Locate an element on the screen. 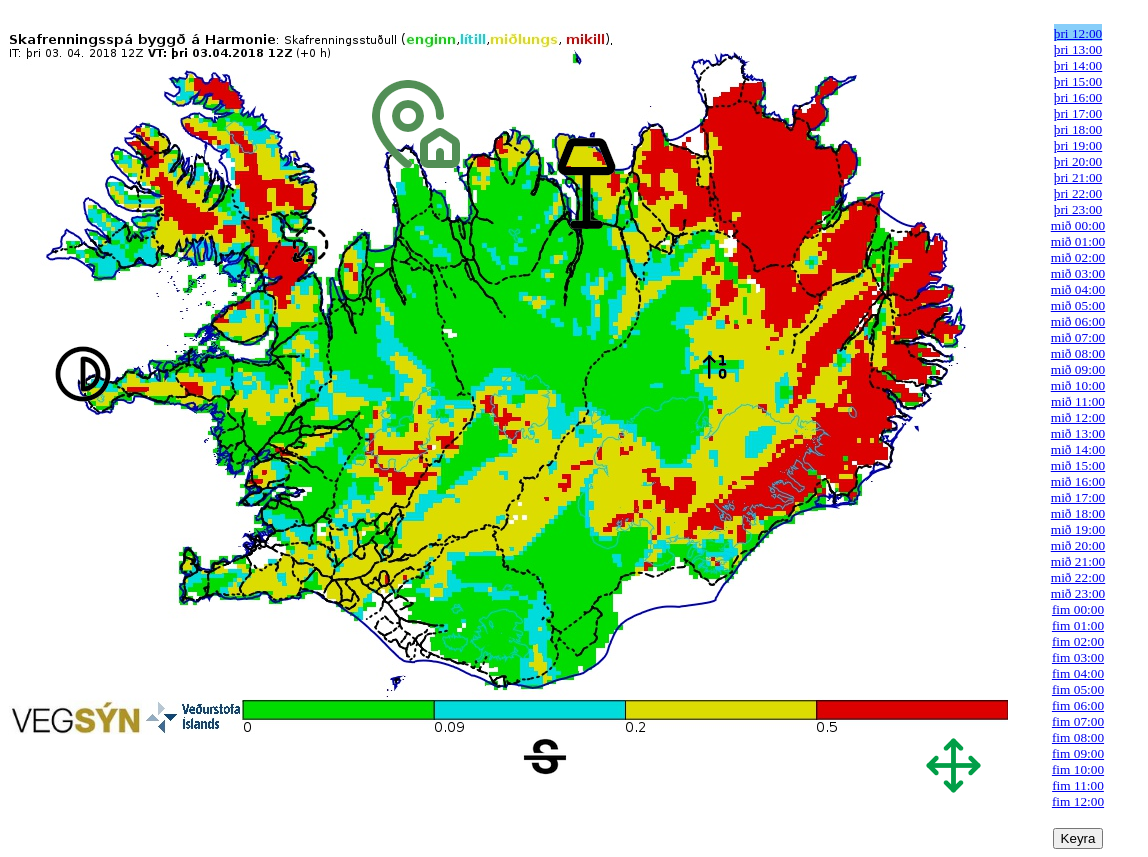 The width and height of the screenshot is (1148, 857). toggle floor lamp on or off is located at coordinates (586, 183).